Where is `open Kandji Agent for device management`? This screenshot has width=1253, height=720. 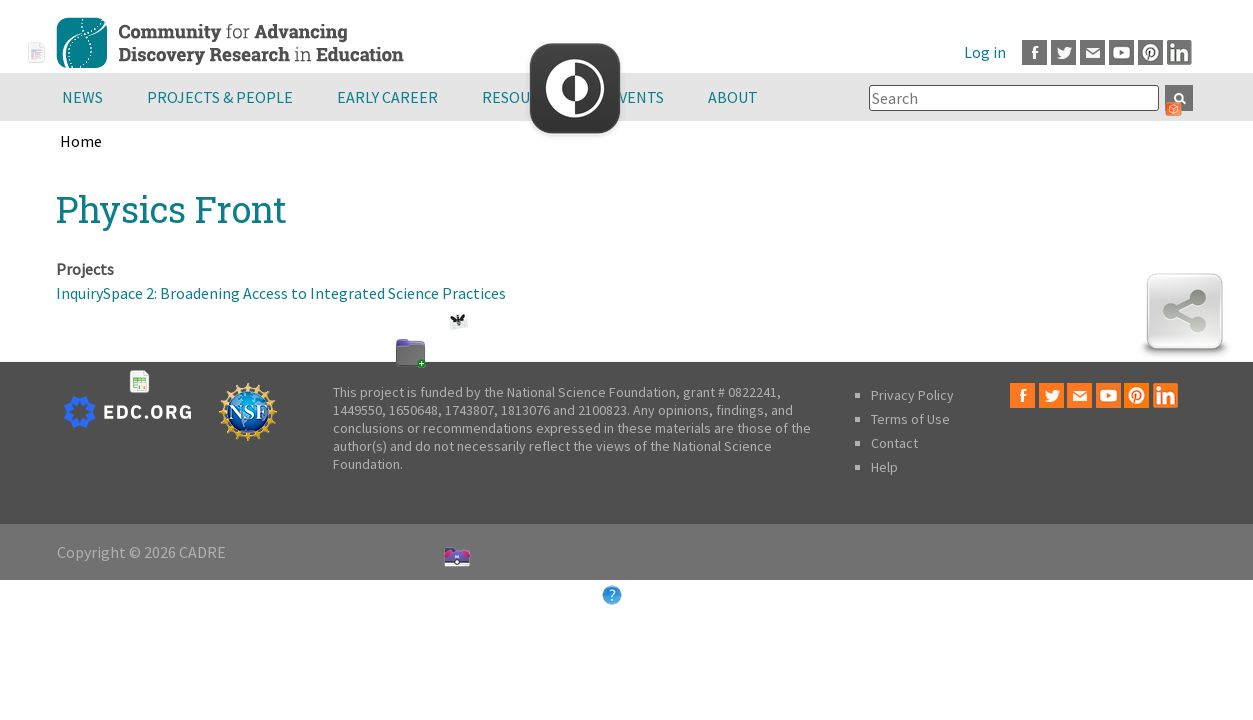 open Kandji Agent for device management is located at coordinates (458, 320).